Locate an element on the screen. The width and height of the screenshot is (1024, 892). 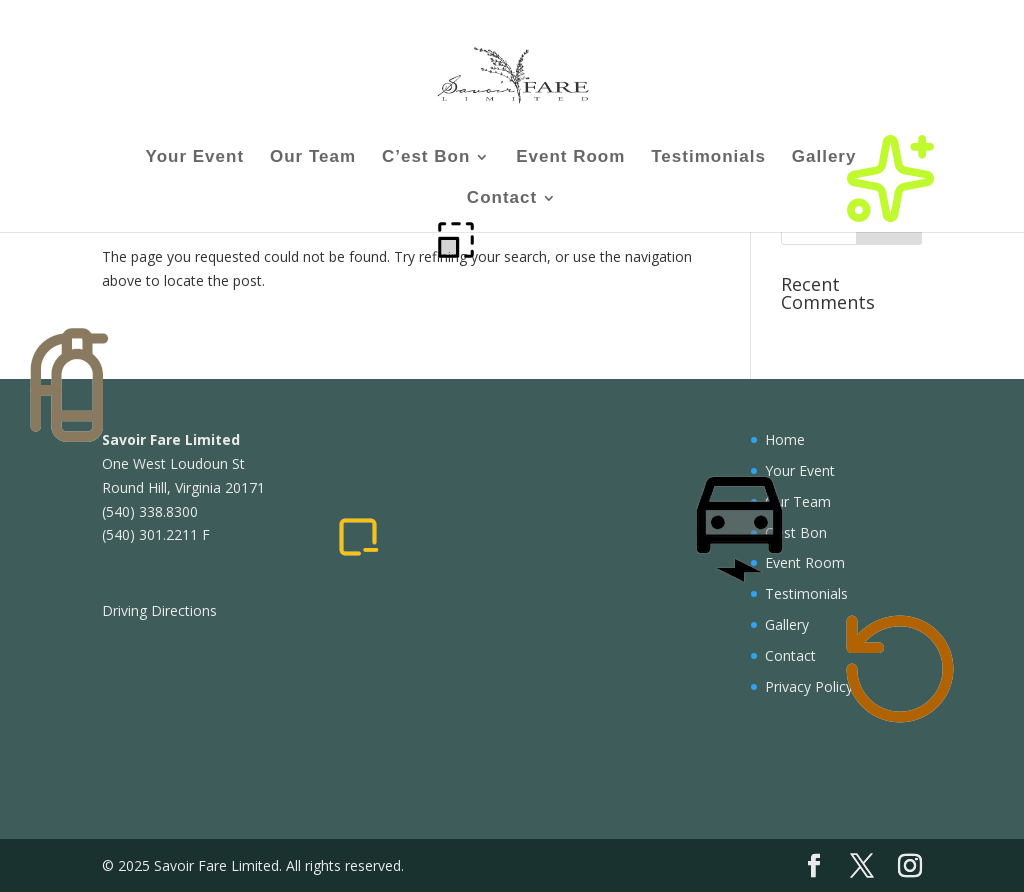
find nearby electric vehicle charging stations is located at coordinates (739, 529).